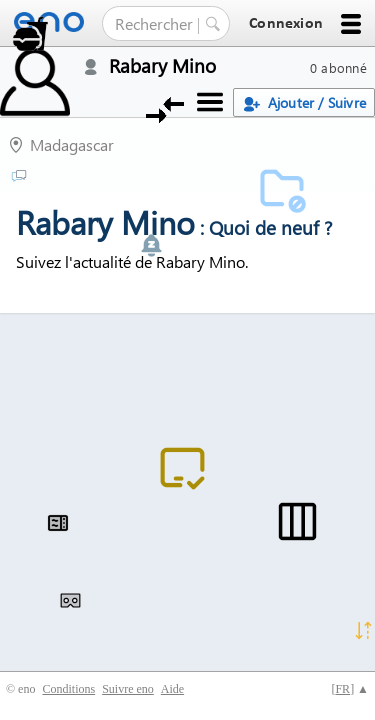 The width and height of the screenshot is (375, 720). I want to click on microwave or kitchen appliance control, so click(58, 523).